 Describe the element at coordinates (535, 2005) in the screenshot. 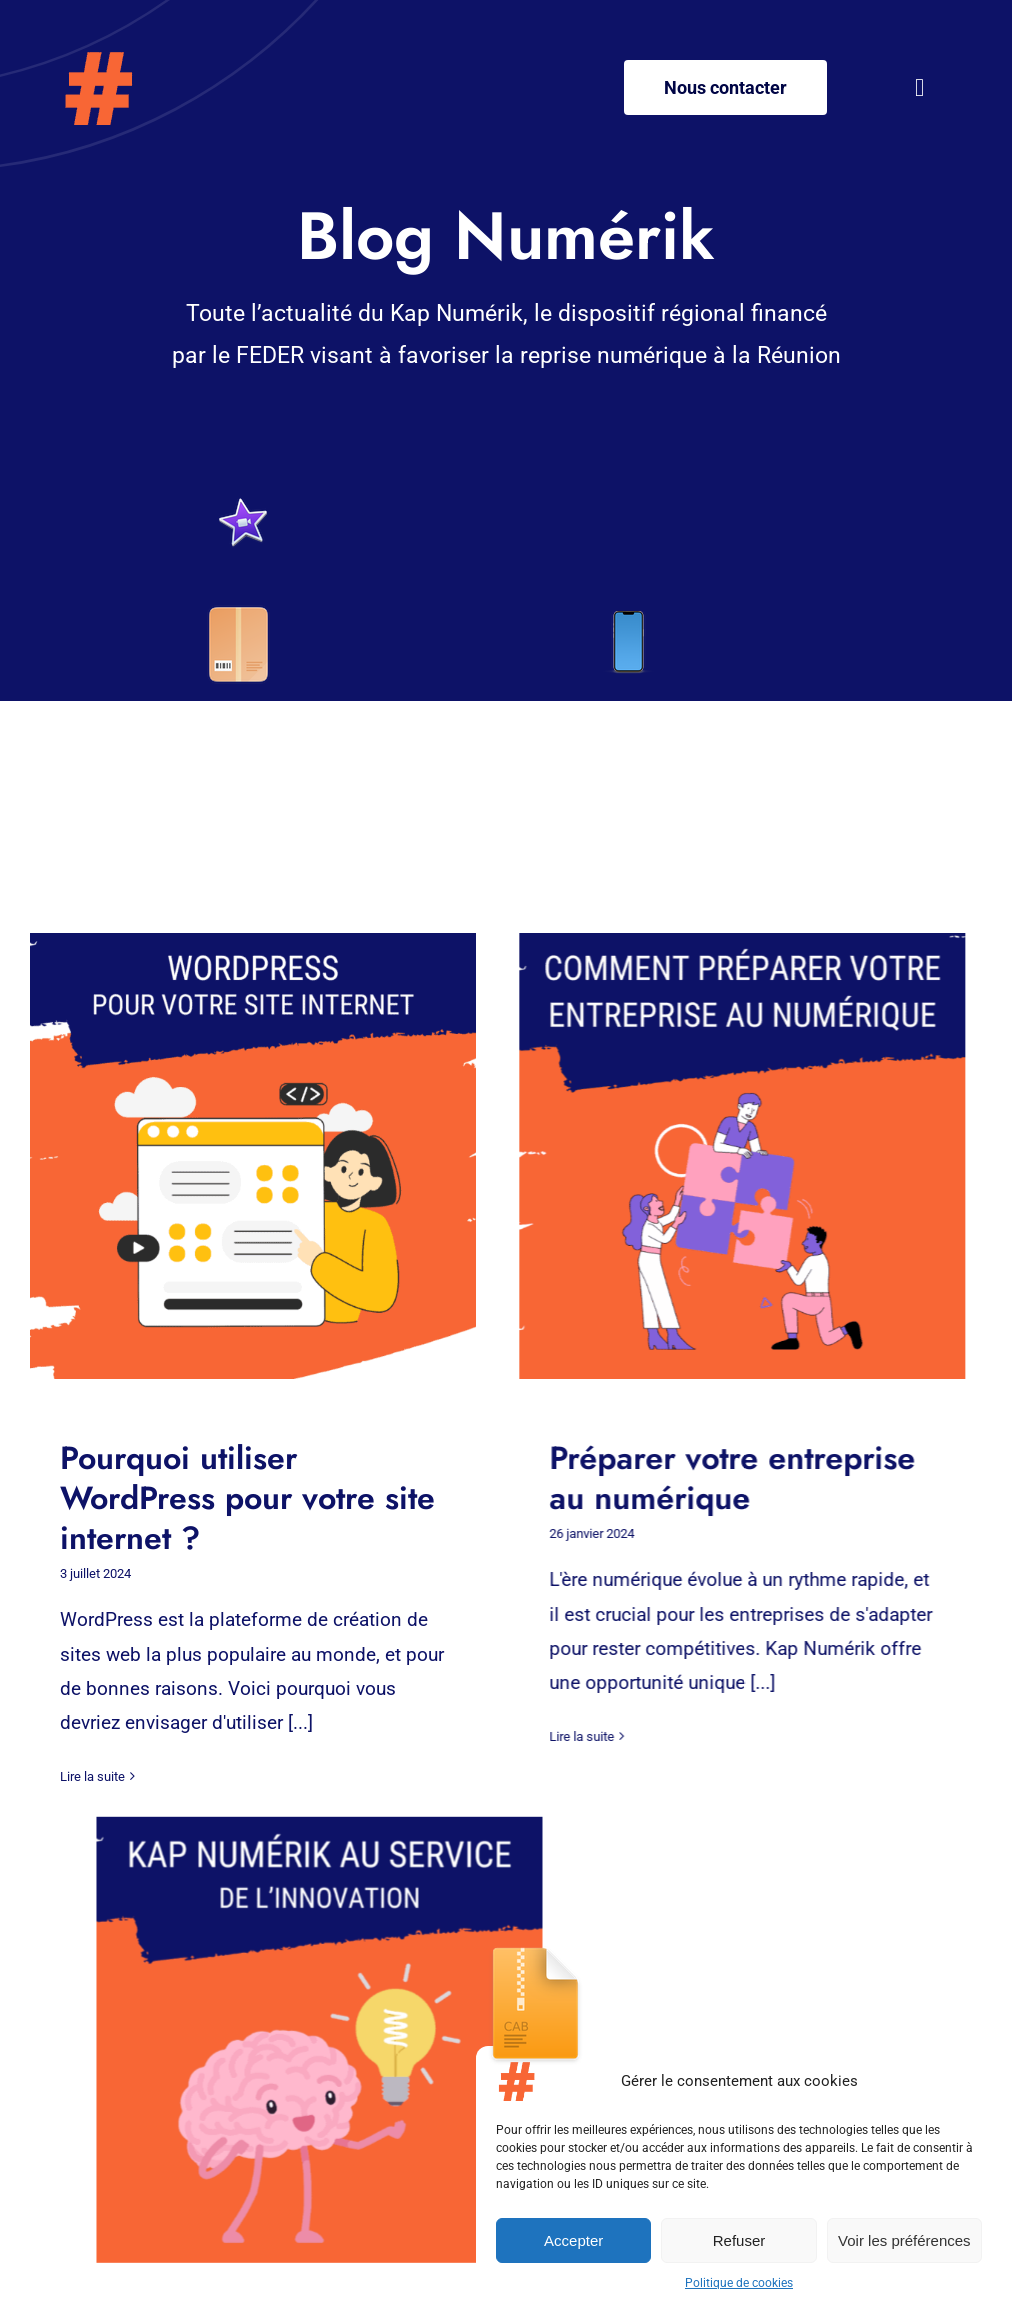

I see `a compressed cabinet (.cab) archive file` at that location.